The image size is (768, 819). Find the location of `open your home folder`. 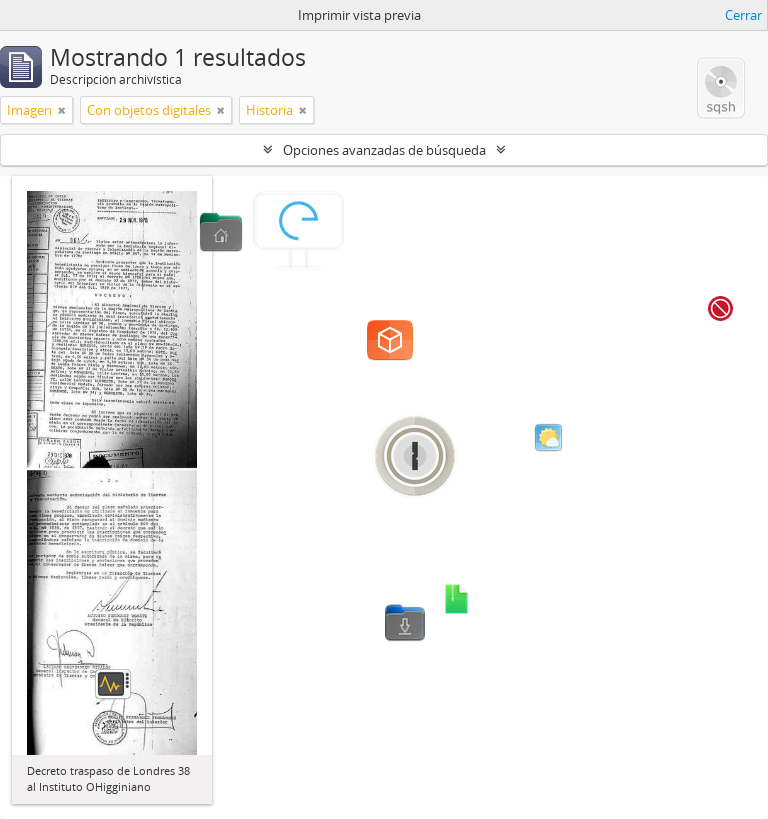

open your home folder is located at coordinates (221, 232).